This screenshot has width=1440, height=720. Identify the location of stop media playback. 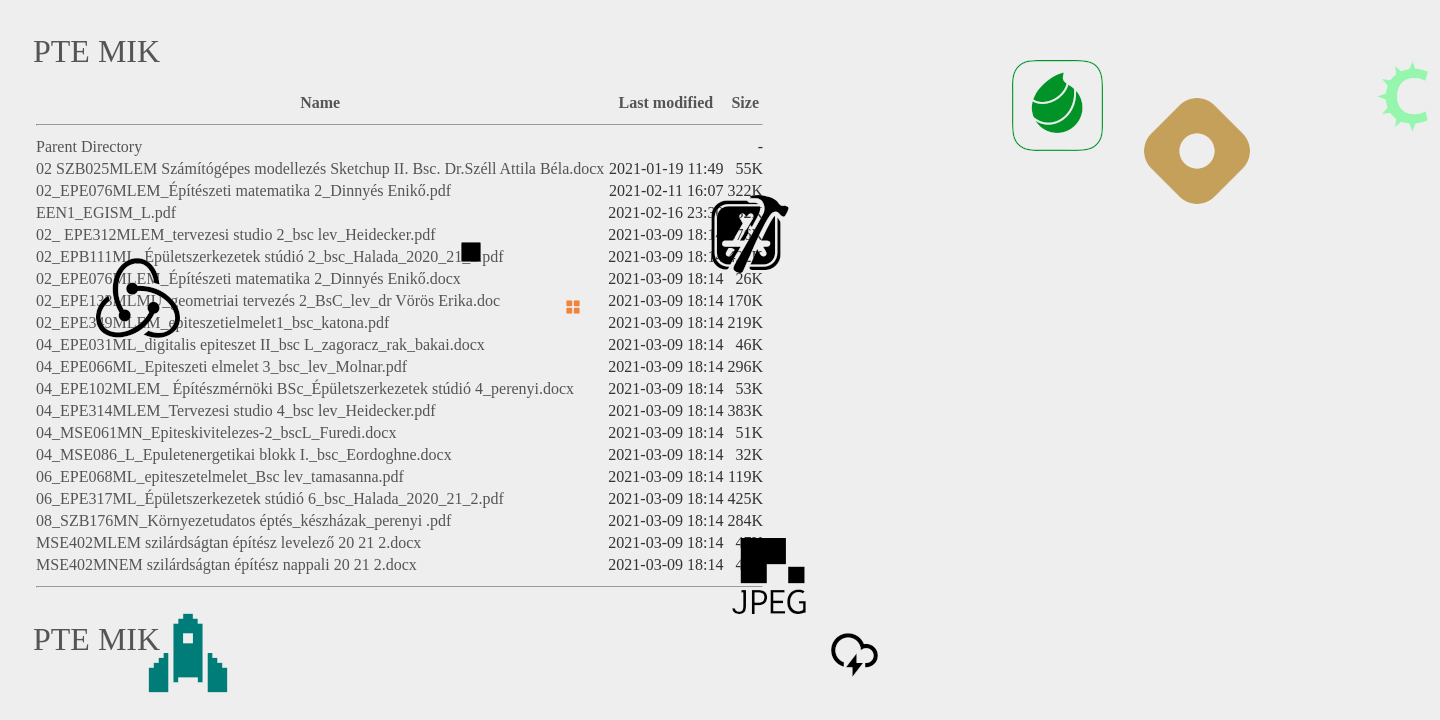
(471, 252).